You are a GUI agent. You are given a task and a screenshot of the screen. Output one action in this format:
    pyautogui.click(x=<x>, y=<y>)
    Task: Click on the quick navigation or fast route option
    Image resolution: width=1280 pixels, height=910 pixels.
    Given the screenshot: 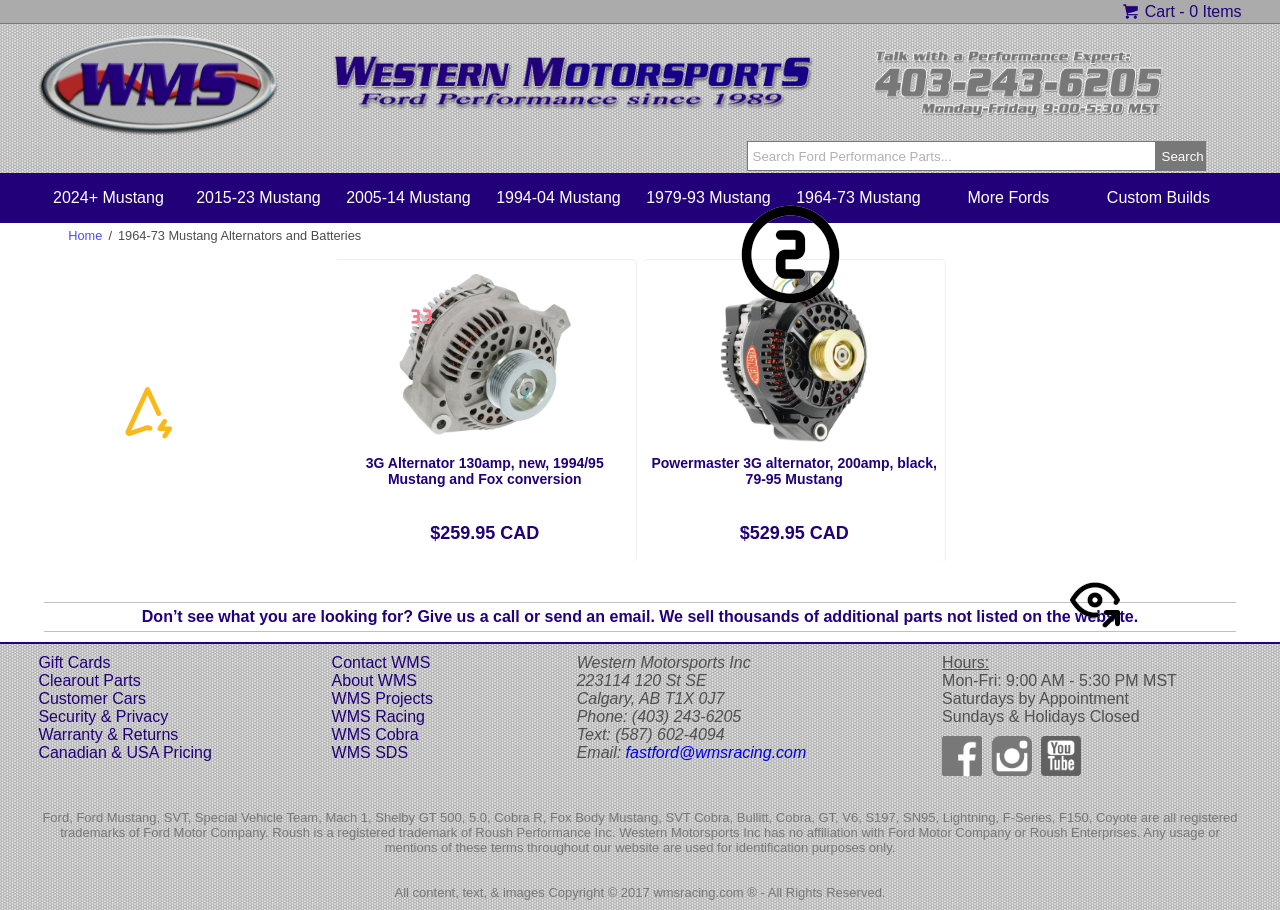 What is the action you would take?
    pyautogui.click(x=147, y=411)
    